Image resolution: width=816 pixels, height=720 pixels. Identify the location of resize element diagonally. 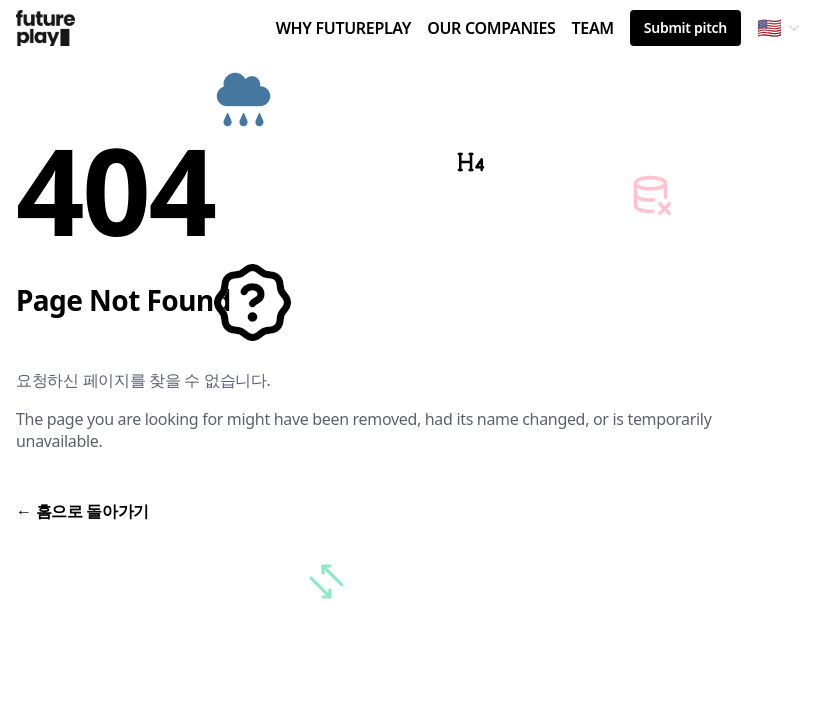
(326, 581).